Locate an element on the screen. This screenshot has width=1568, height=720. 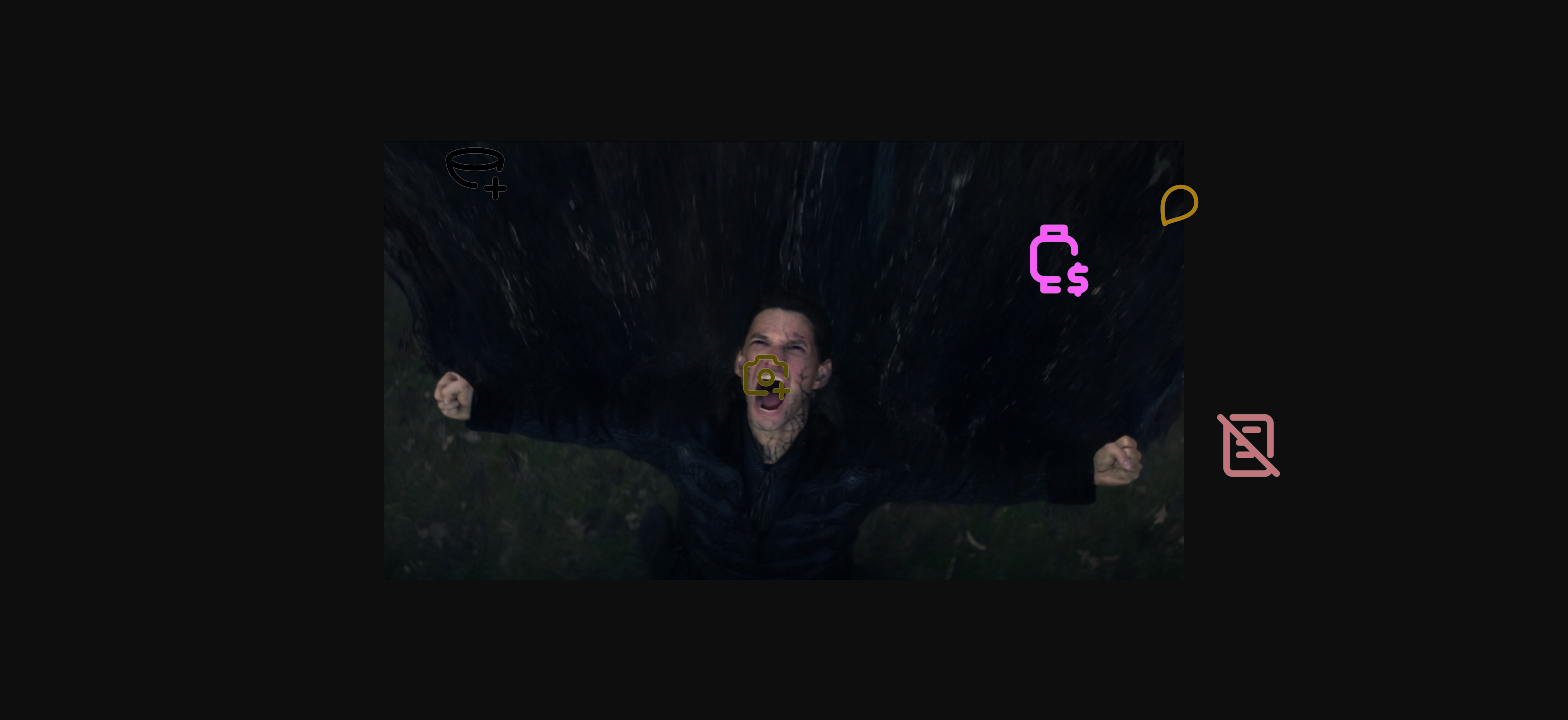
open the Storytel audiobook app is located at coordinates (1179, 205).